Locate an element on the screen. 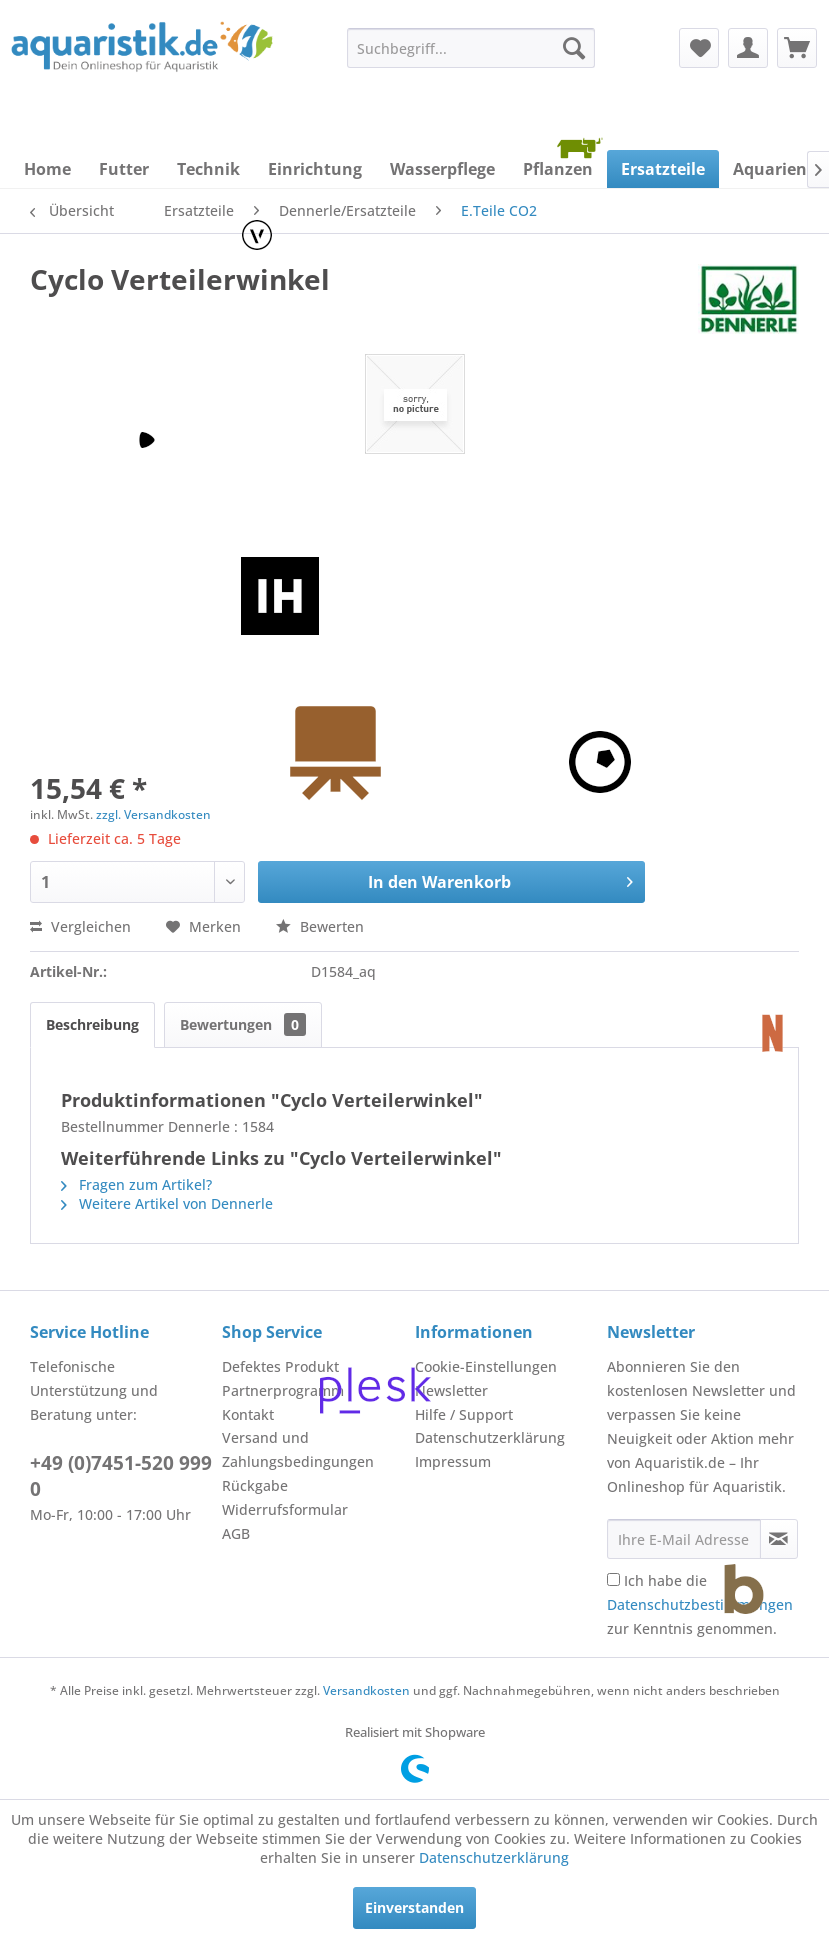  open the Netflix app is located at coordinates (772, 1033).